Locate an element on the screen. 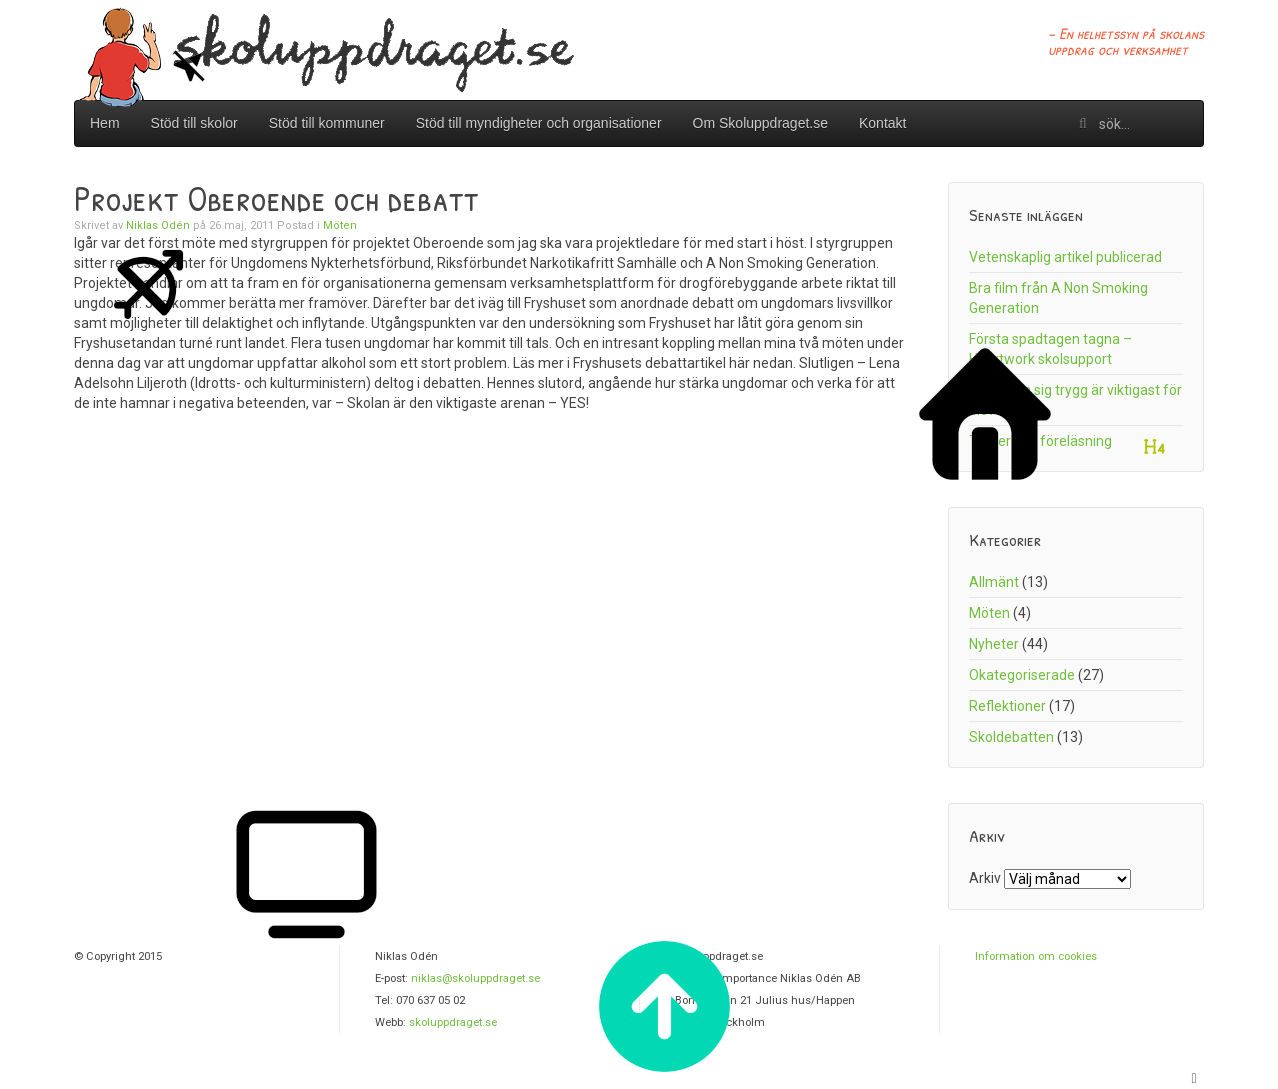 The height and width of the screenshot is (1089, 1278). upload a file or content is located at coordinates (664, 1006).